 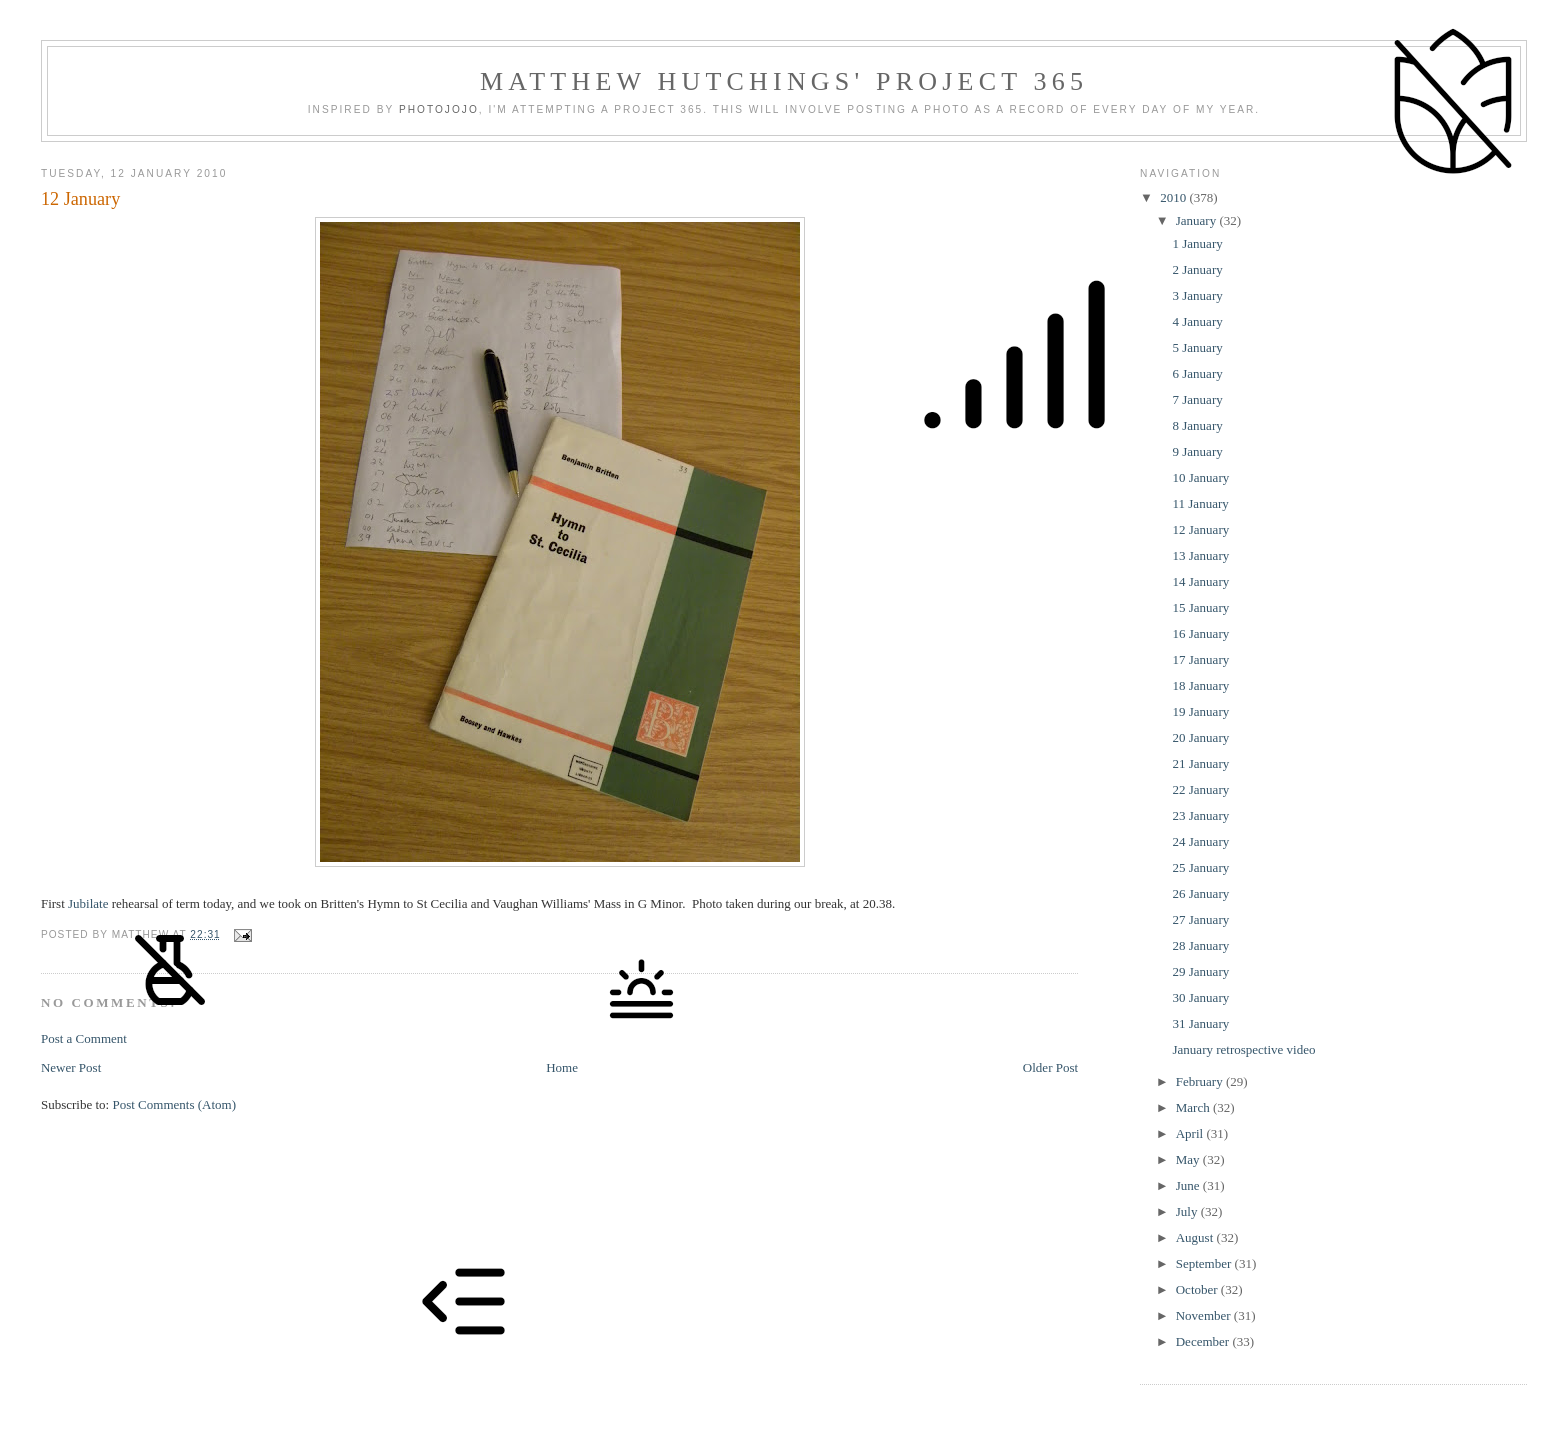 What do you see at coordinates (463, 1301) in the screenshot?
I see `decrease list indentation` at bounding box center [463, 1301].